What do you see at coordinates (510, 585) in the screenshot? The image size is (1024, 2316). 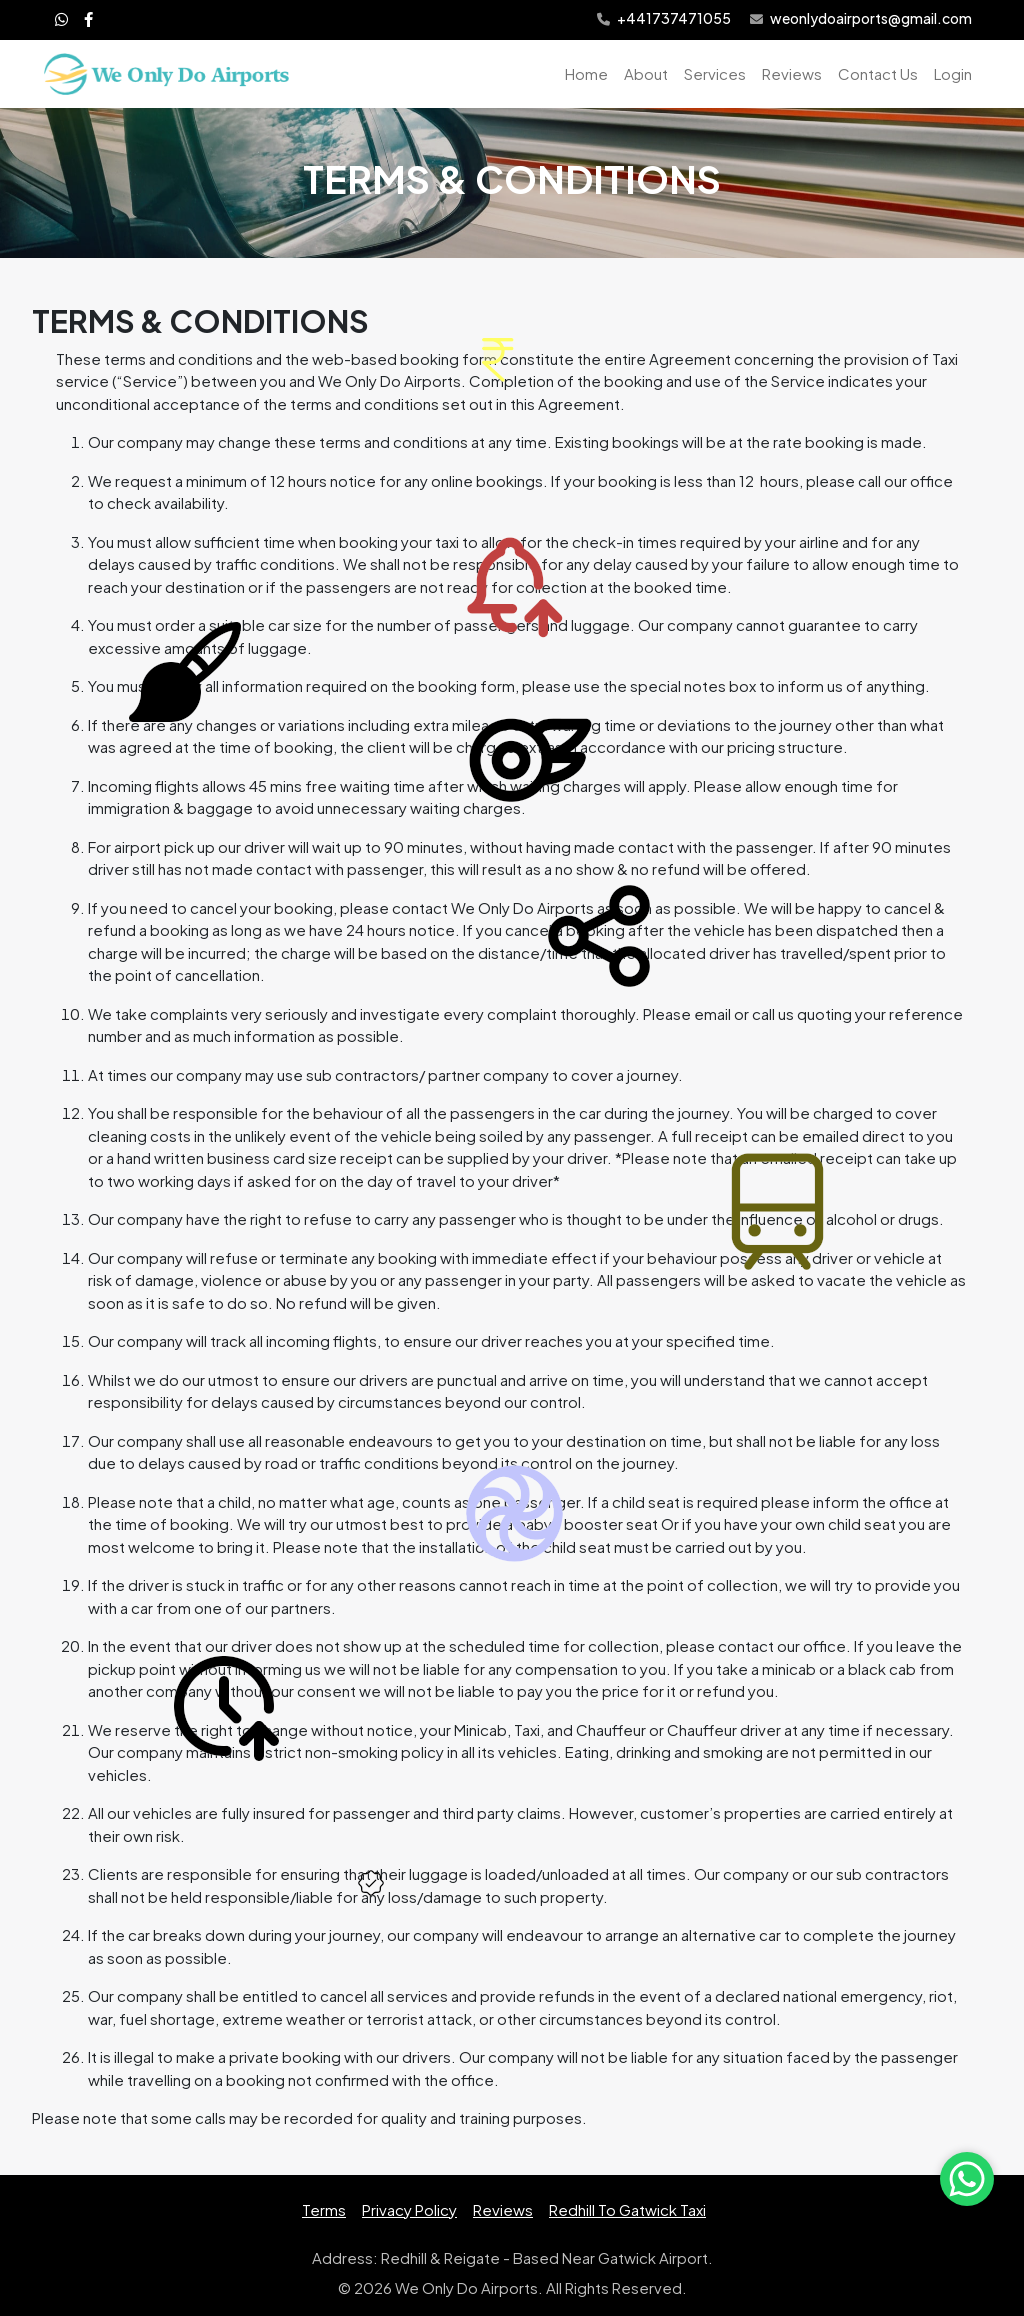 I see `upload or export notification settings` at bounding box center [510, 585].